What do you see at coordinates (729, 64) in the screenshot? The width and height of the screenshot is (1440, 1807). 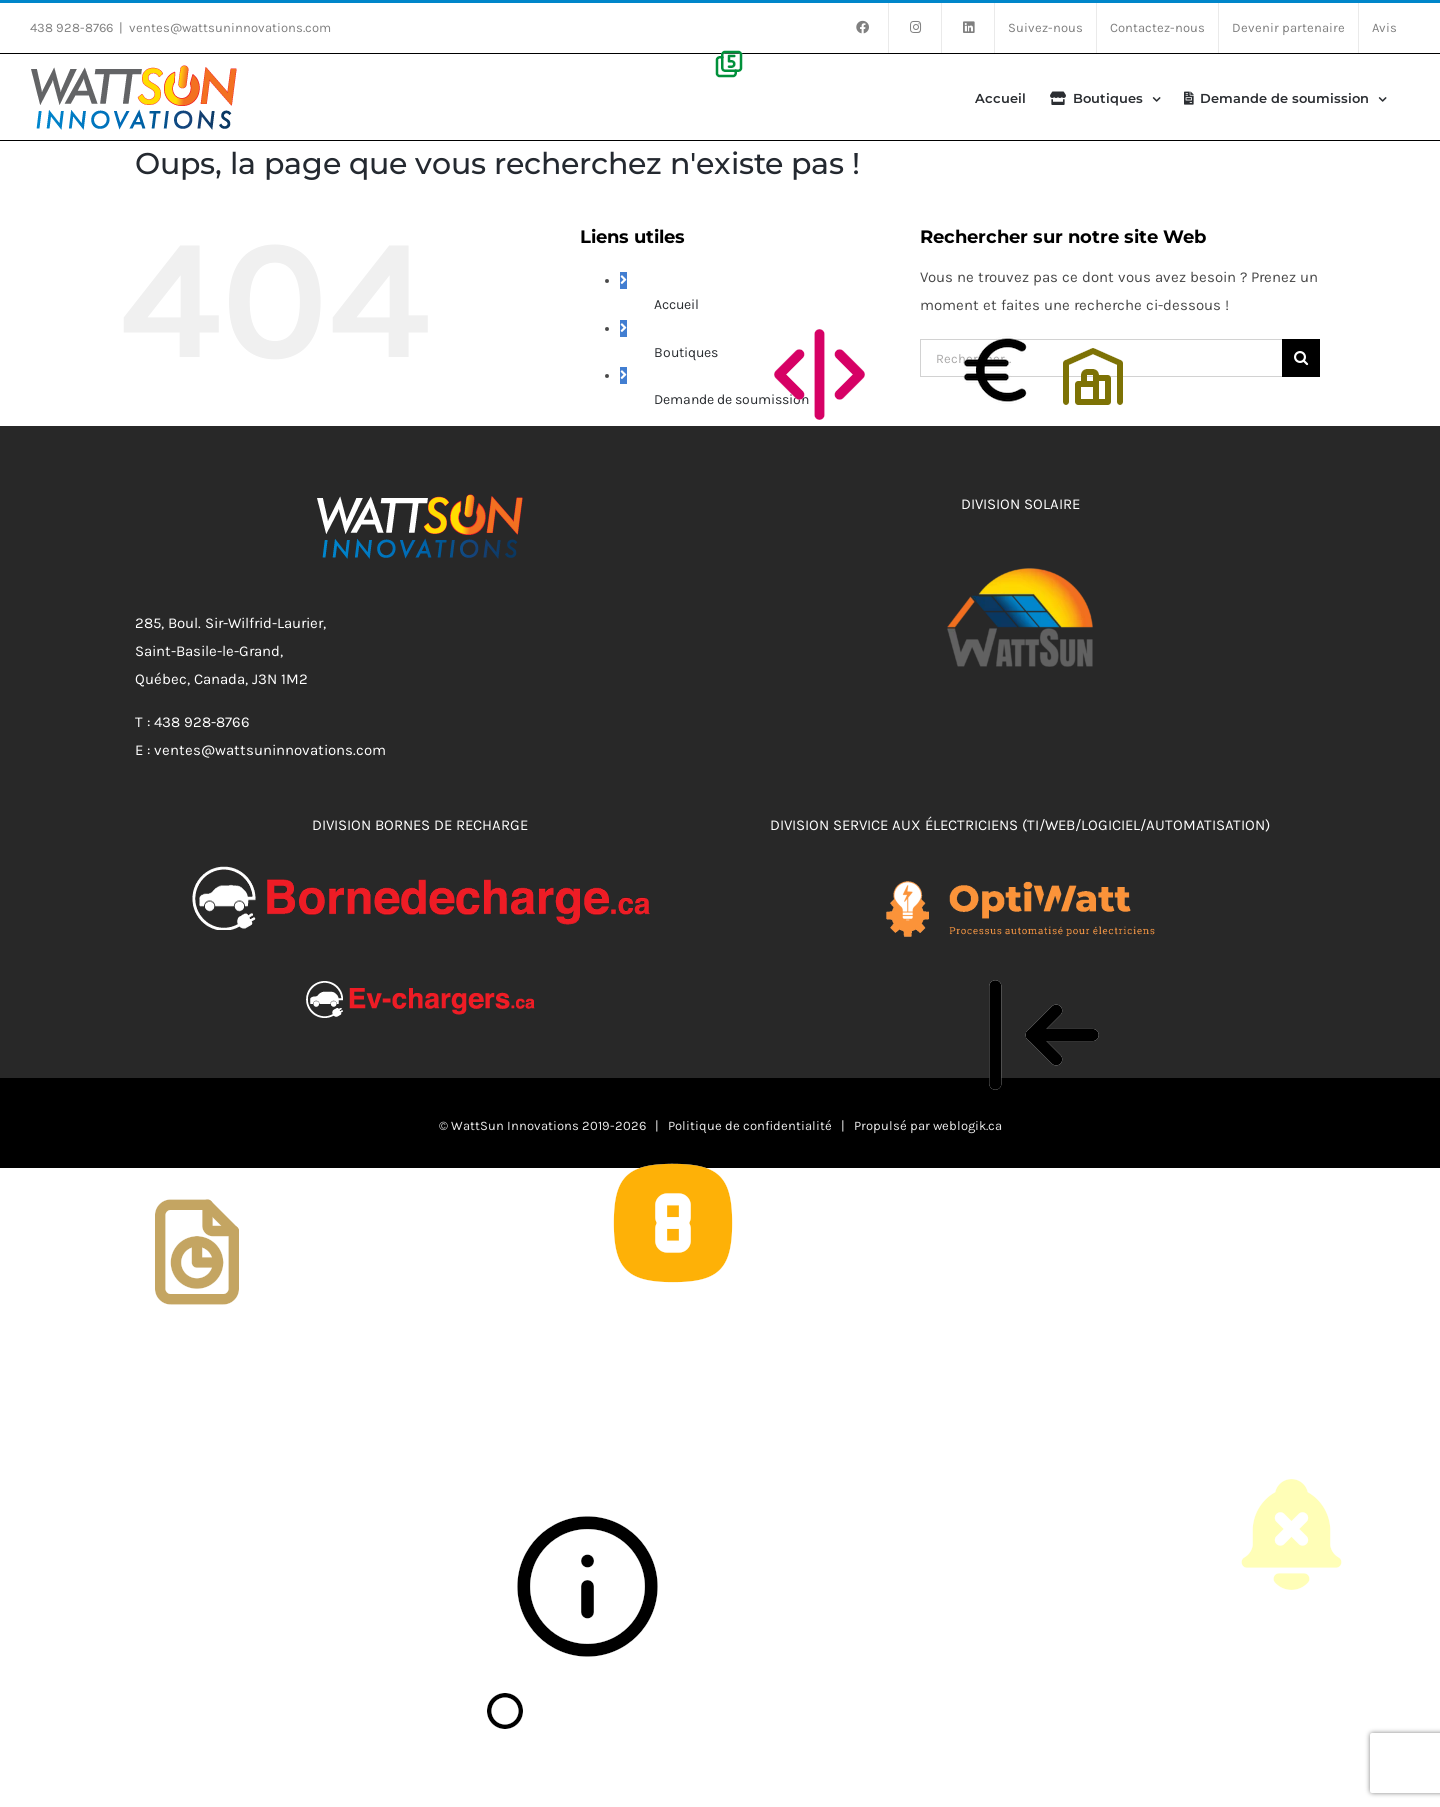 I see `view 5 stacked items or layers` at bounding box center [729, 64].